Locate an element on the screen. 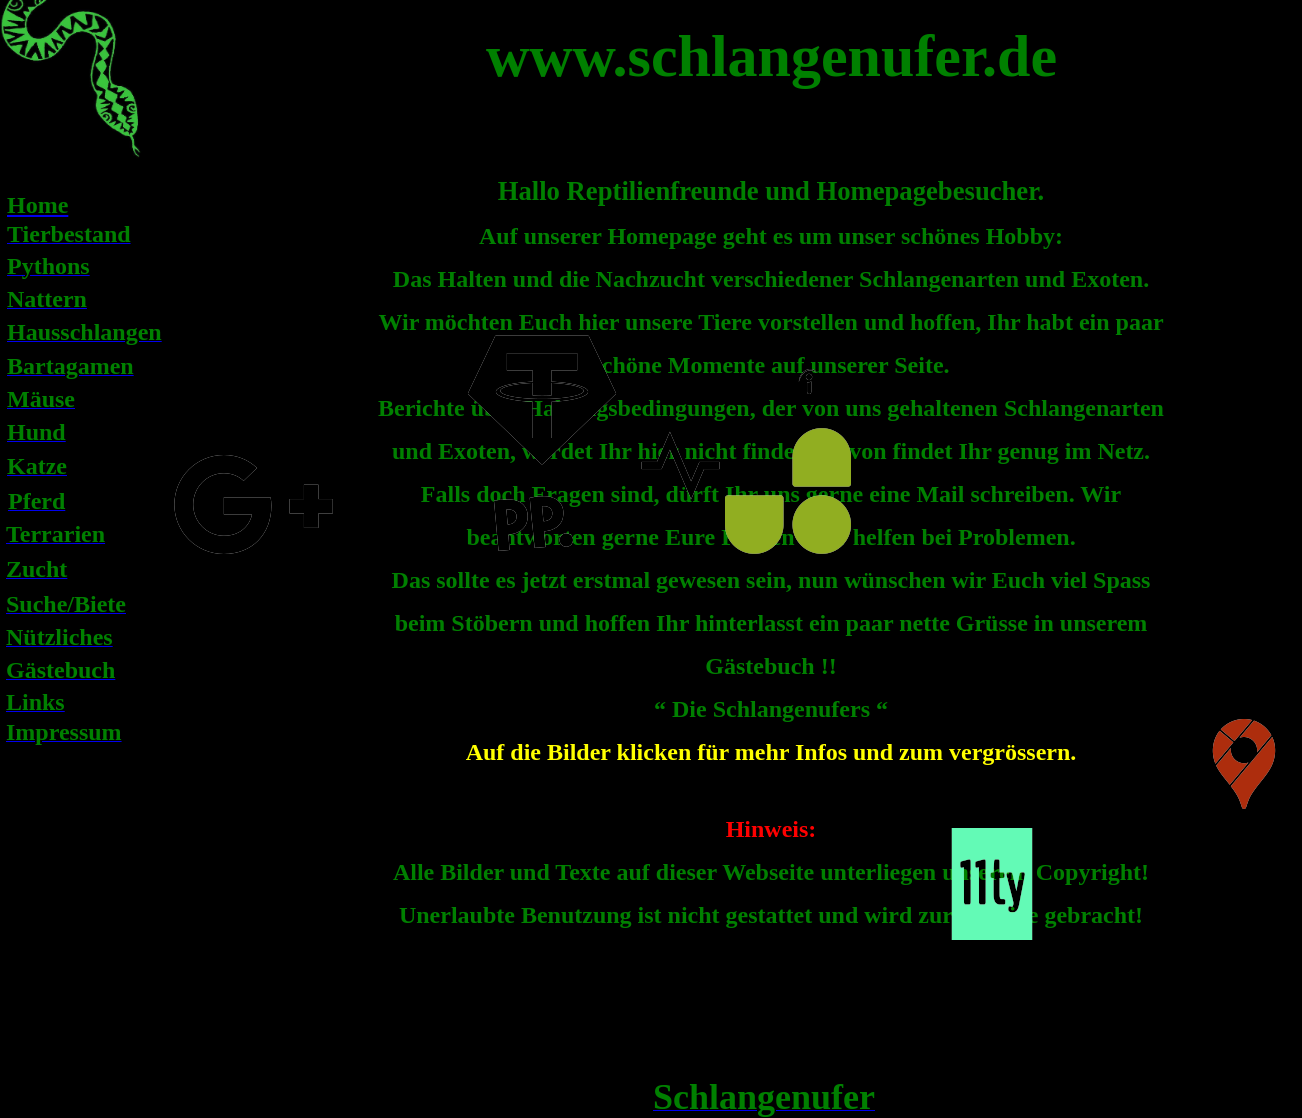  open Google Maps is located at coordinates (1244, 764).